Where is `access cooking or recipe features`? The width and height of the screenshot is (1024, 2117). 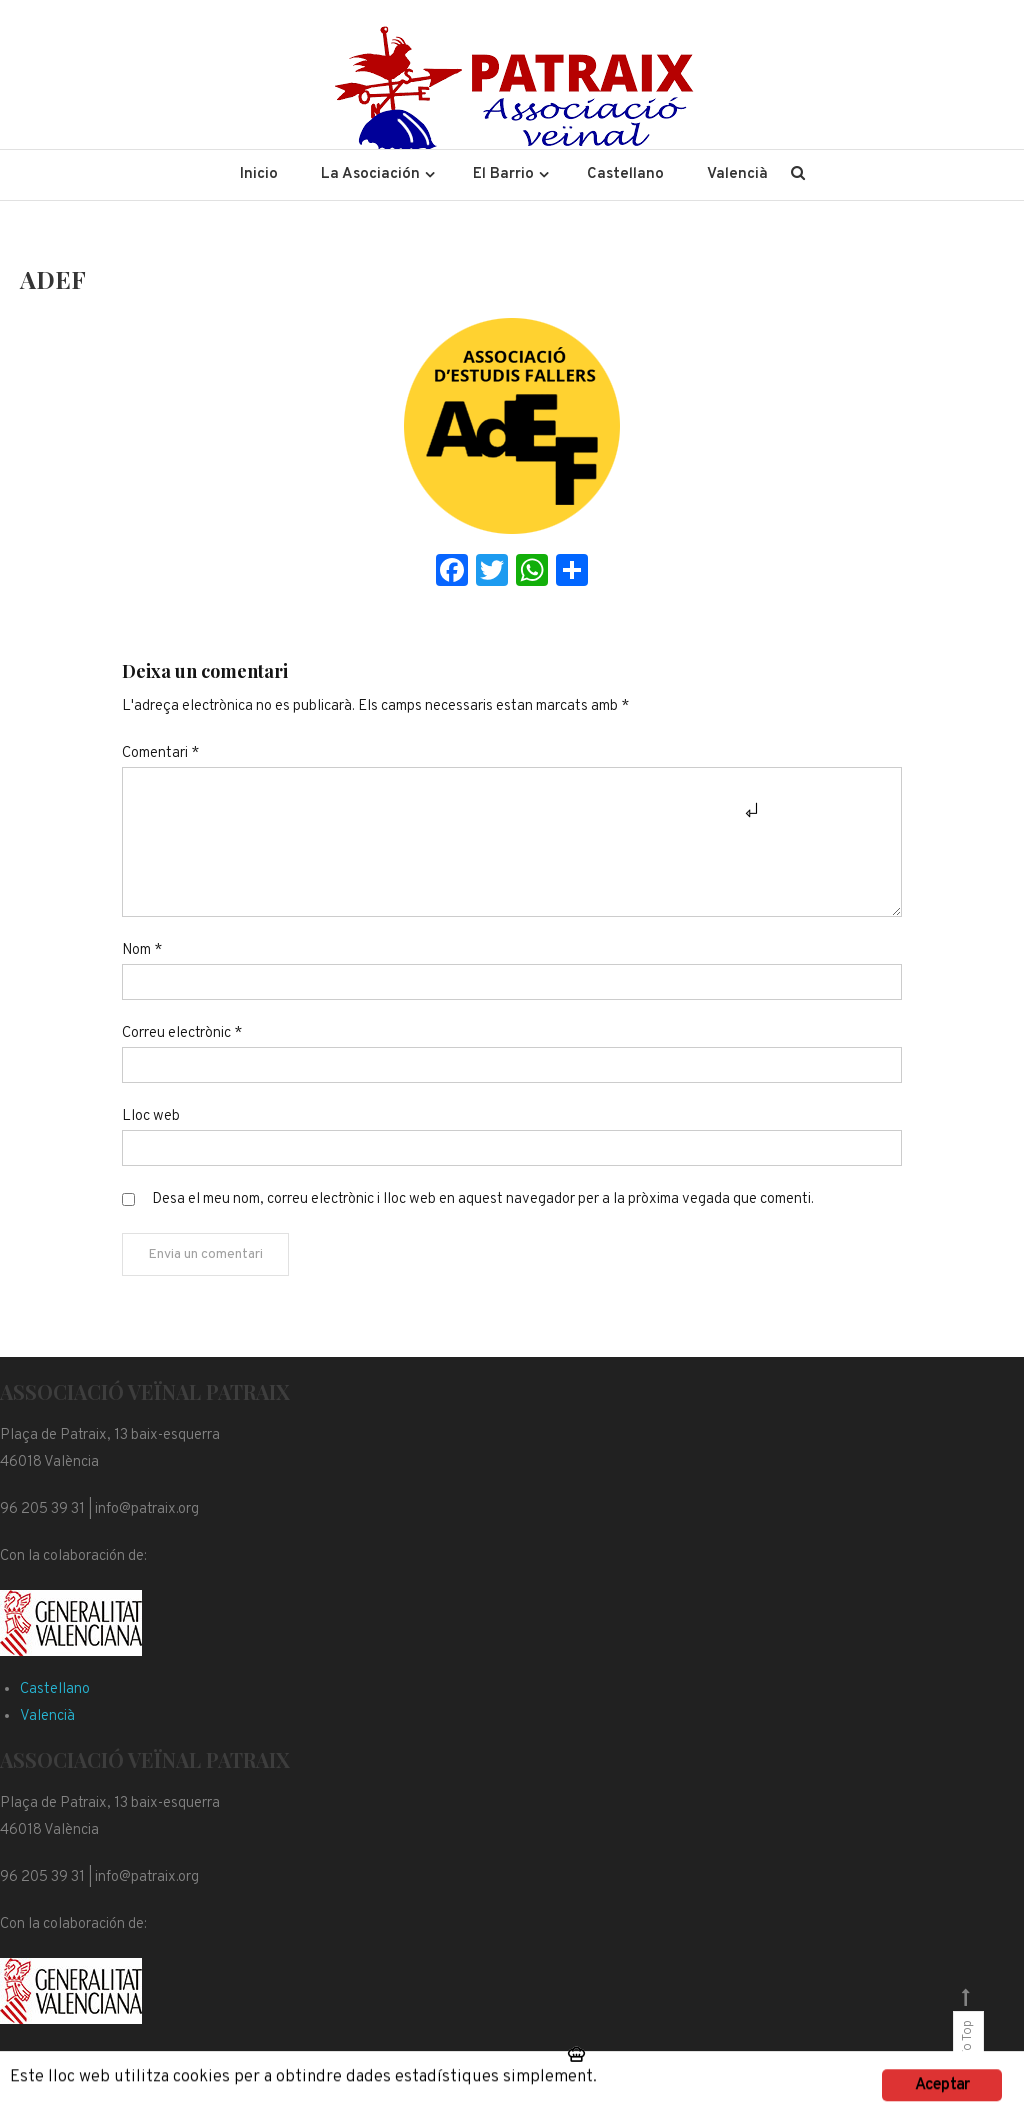 access cooking or recipe features is located at coordinates (576, 2054).